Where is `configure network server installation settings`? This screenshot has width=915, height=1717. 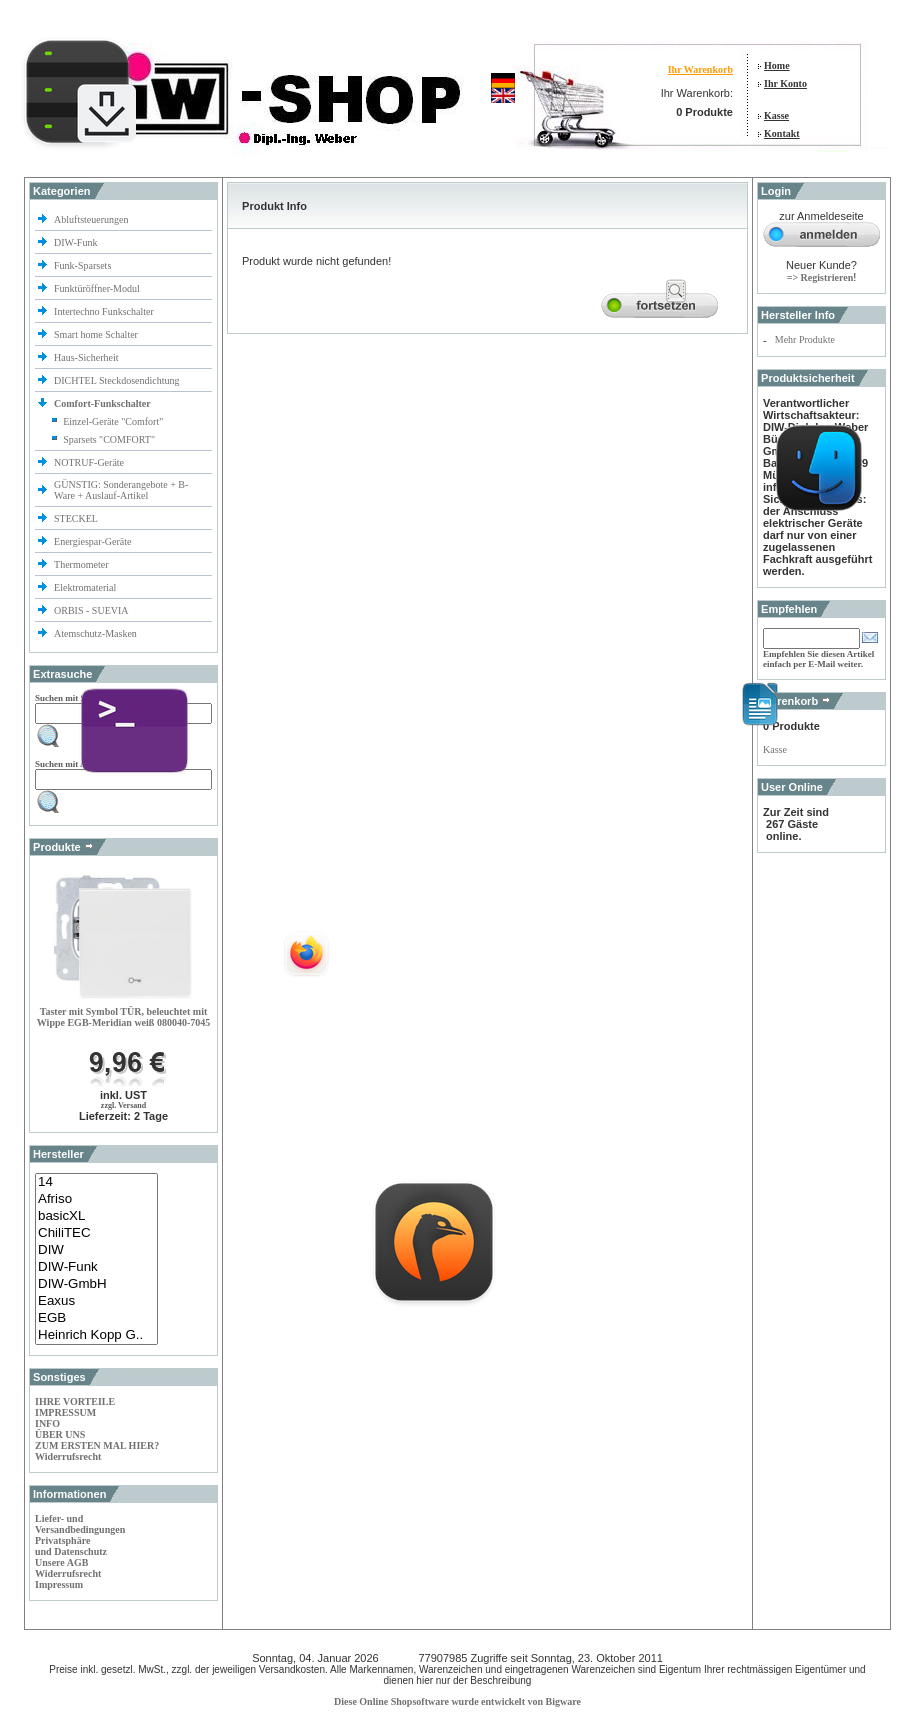
configure network server installation settings is located at coordinates (78, 93).